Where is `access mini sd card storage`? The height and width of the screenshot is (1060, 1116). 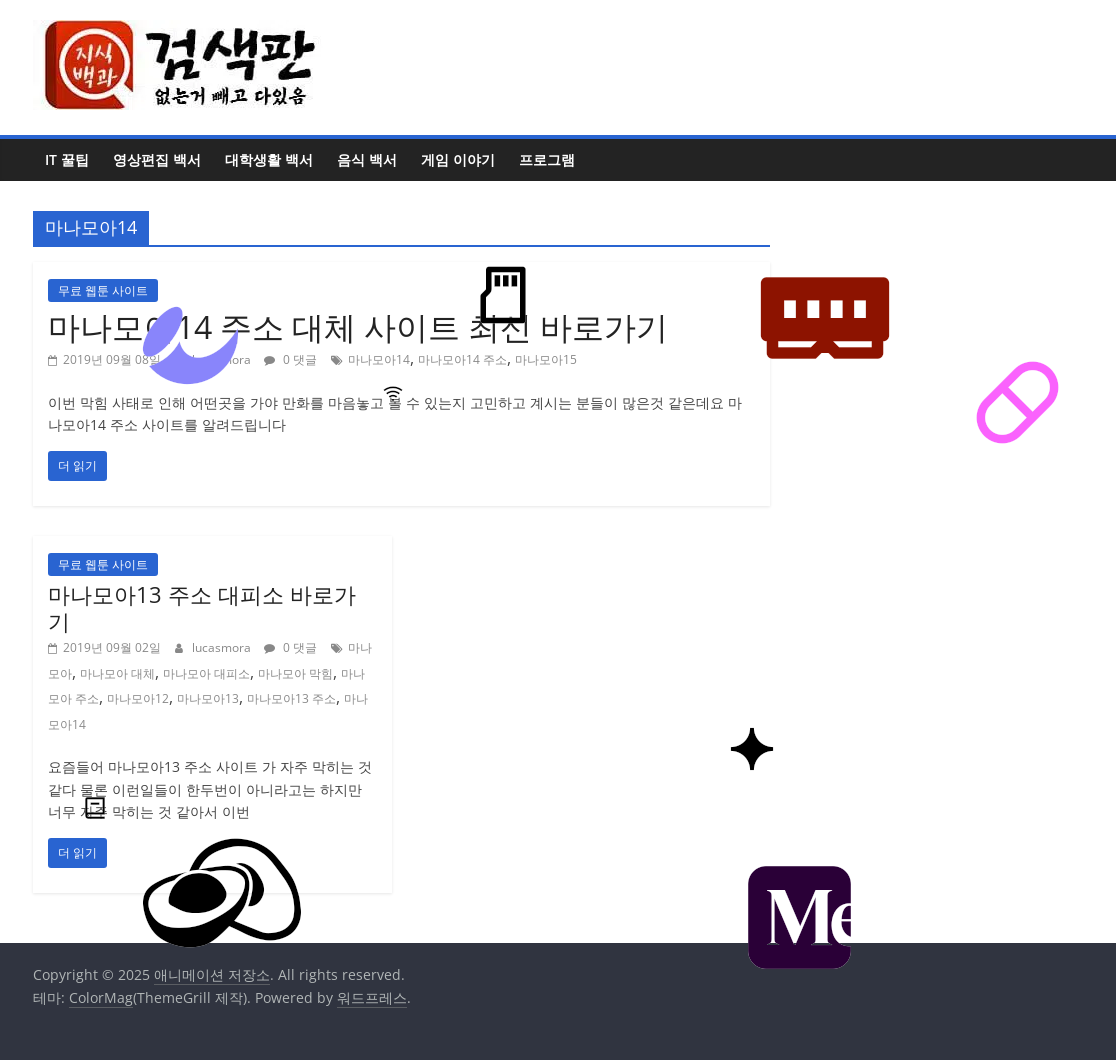
access mini sd card storage is located at coordinates (503, 295).